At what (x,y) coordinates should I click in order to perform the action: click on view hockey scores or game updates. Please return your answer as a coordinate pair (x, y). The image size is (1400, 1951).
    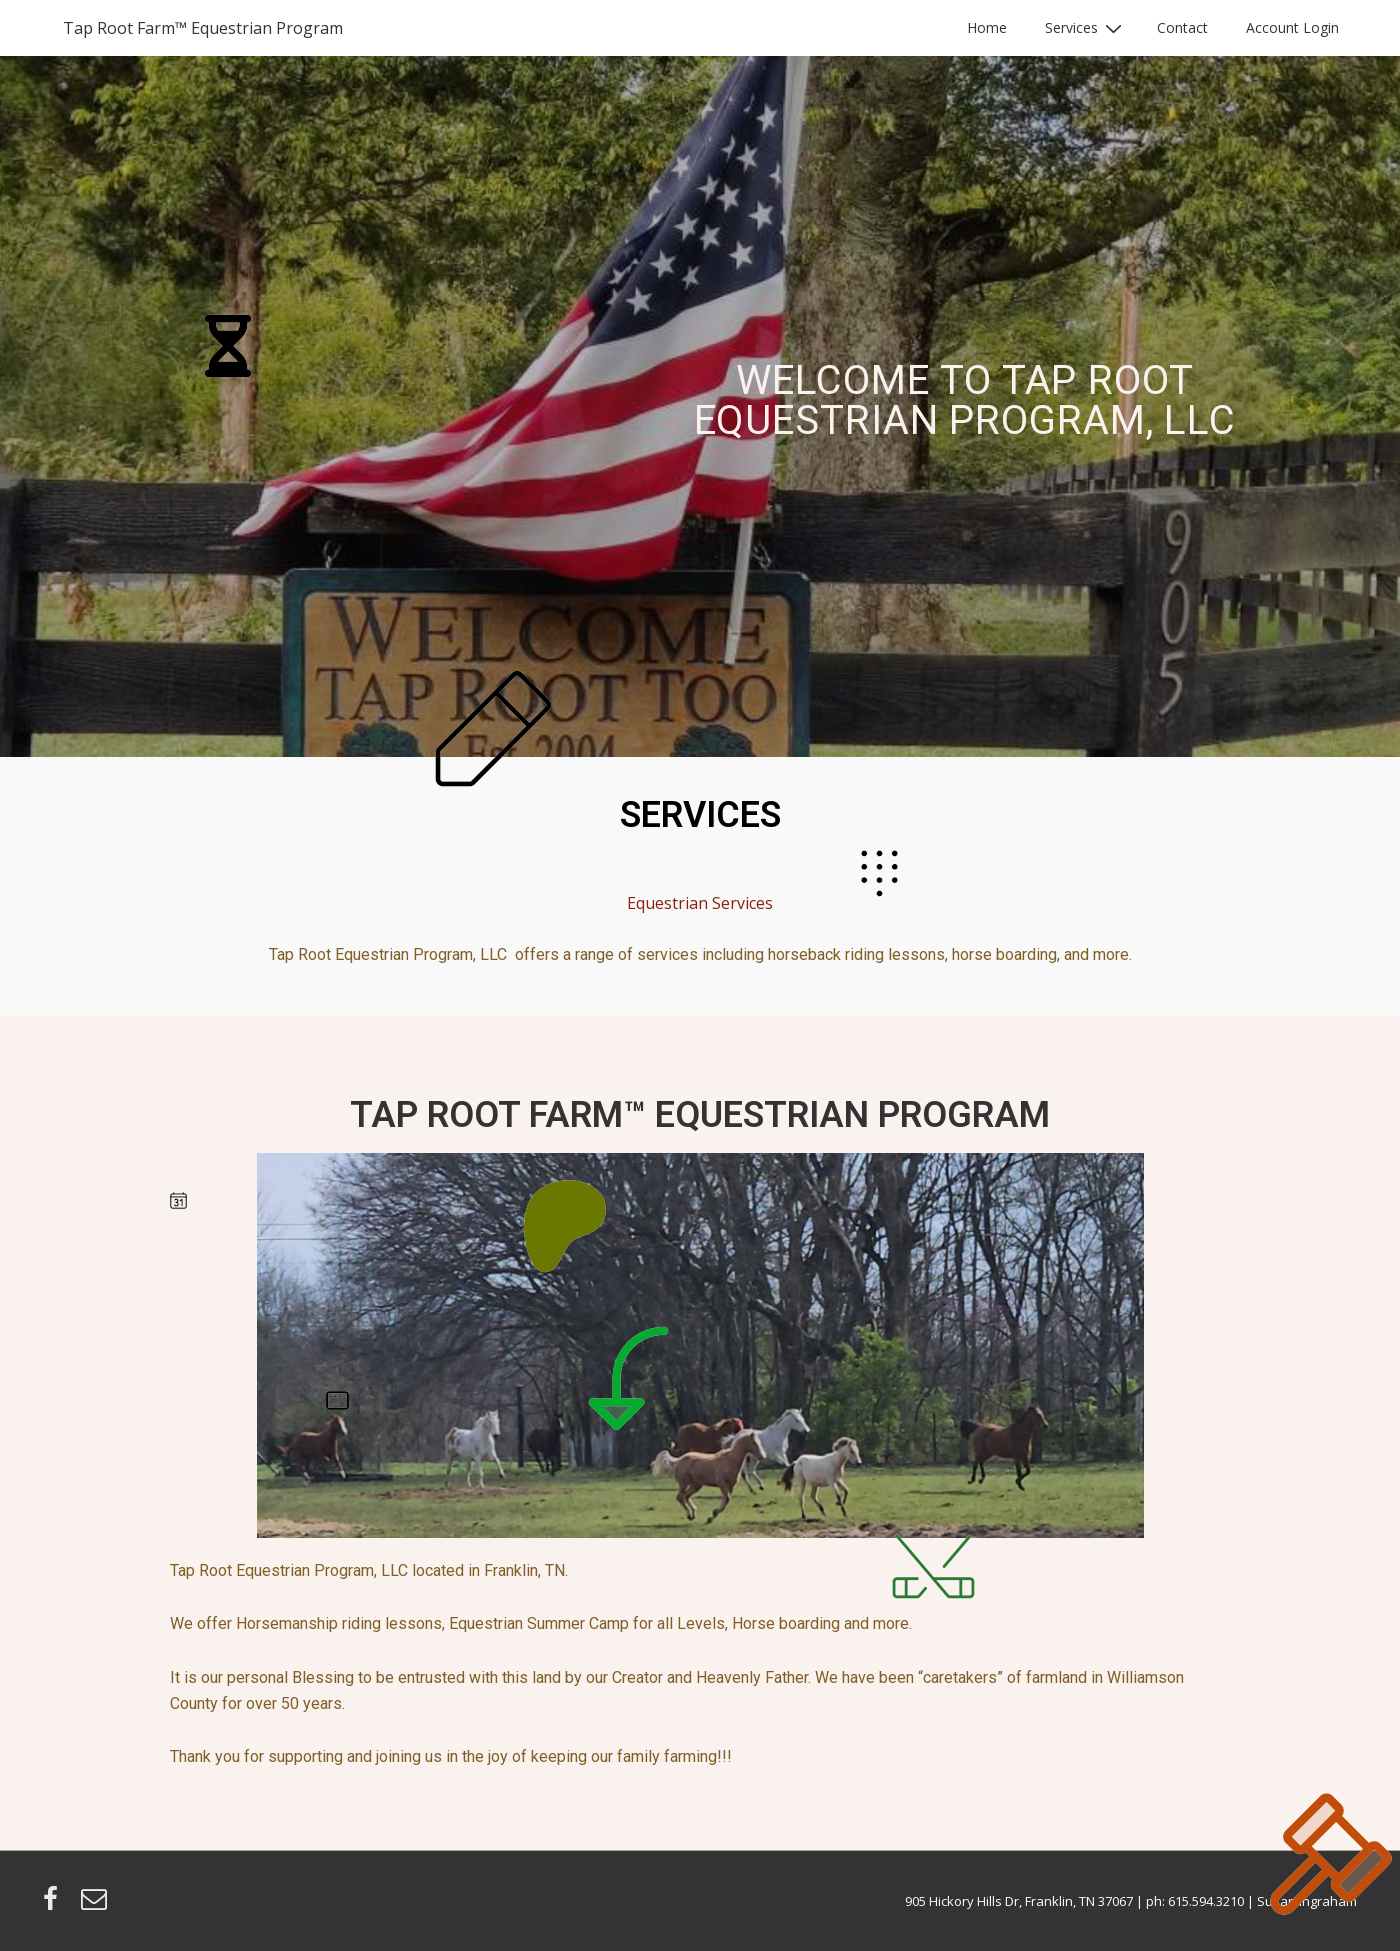
    Looking at the image, I should click on (933, 1566).